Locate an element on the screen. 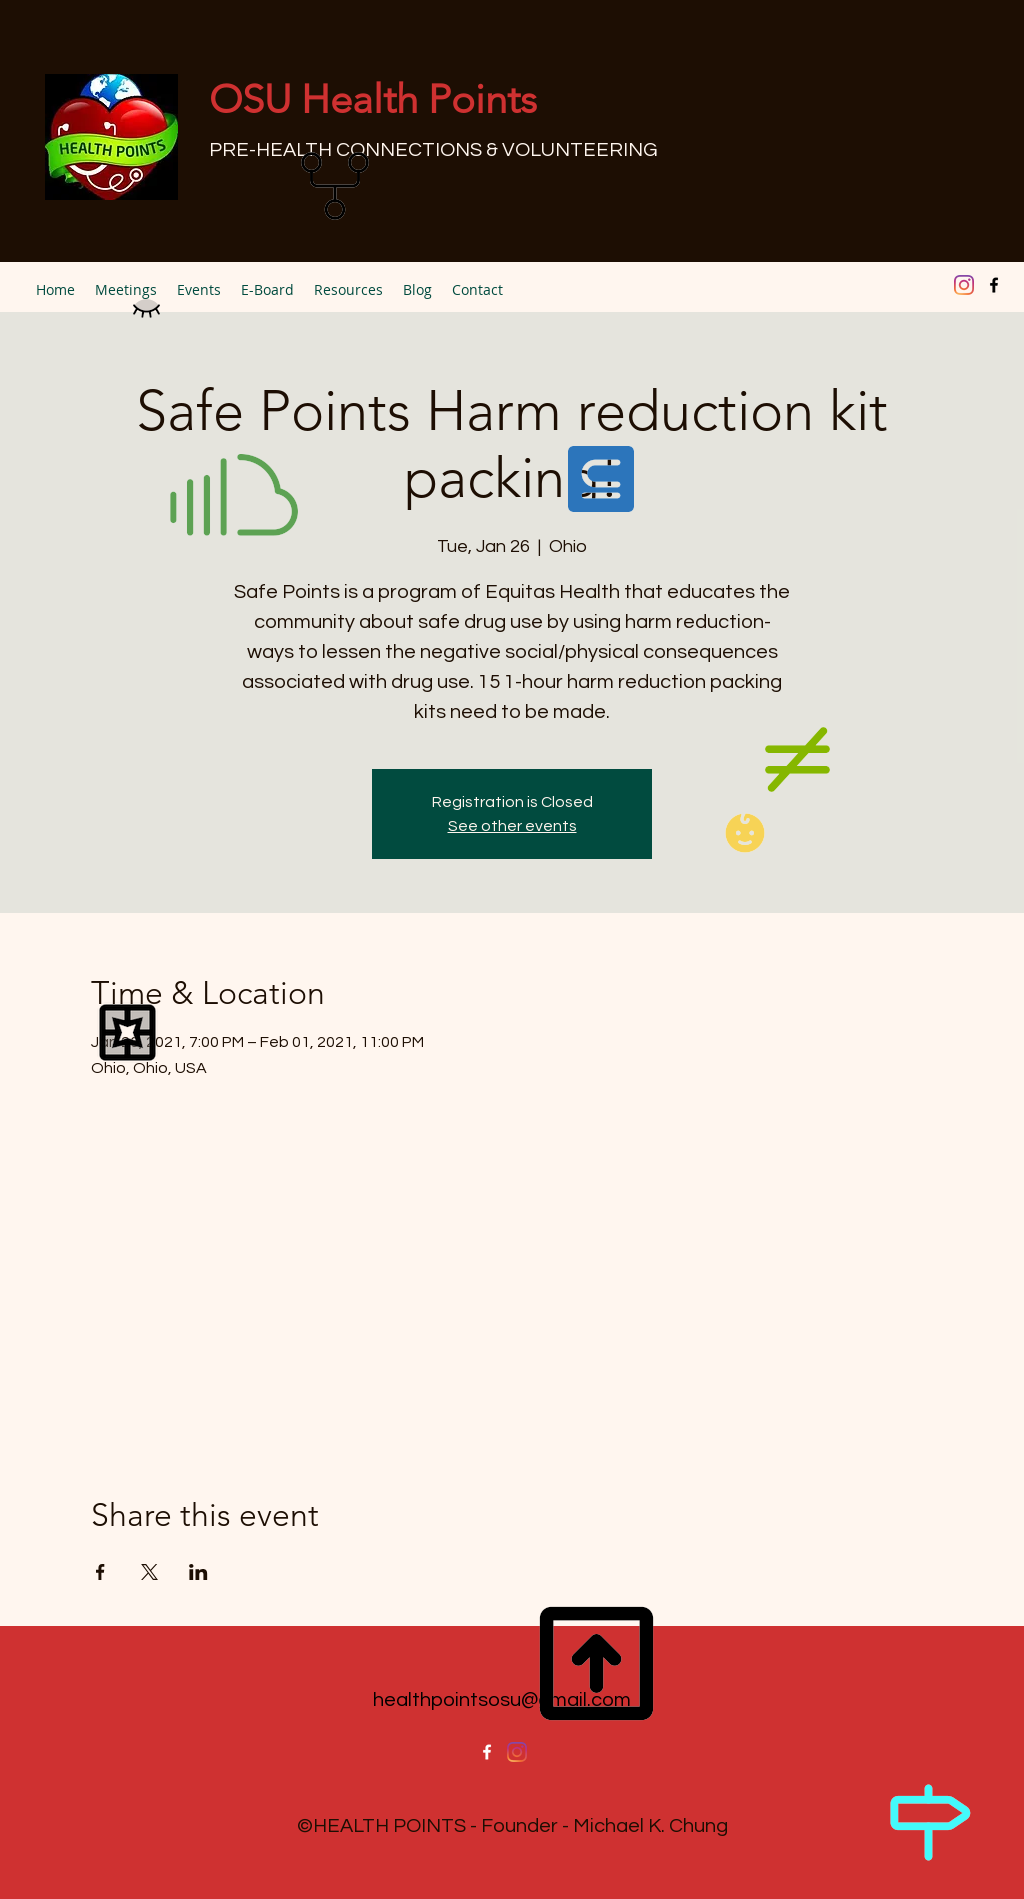 The height and width of the screenshot is (1899, 1024). hide password or sensitive content is located at coordinates (146, 308).